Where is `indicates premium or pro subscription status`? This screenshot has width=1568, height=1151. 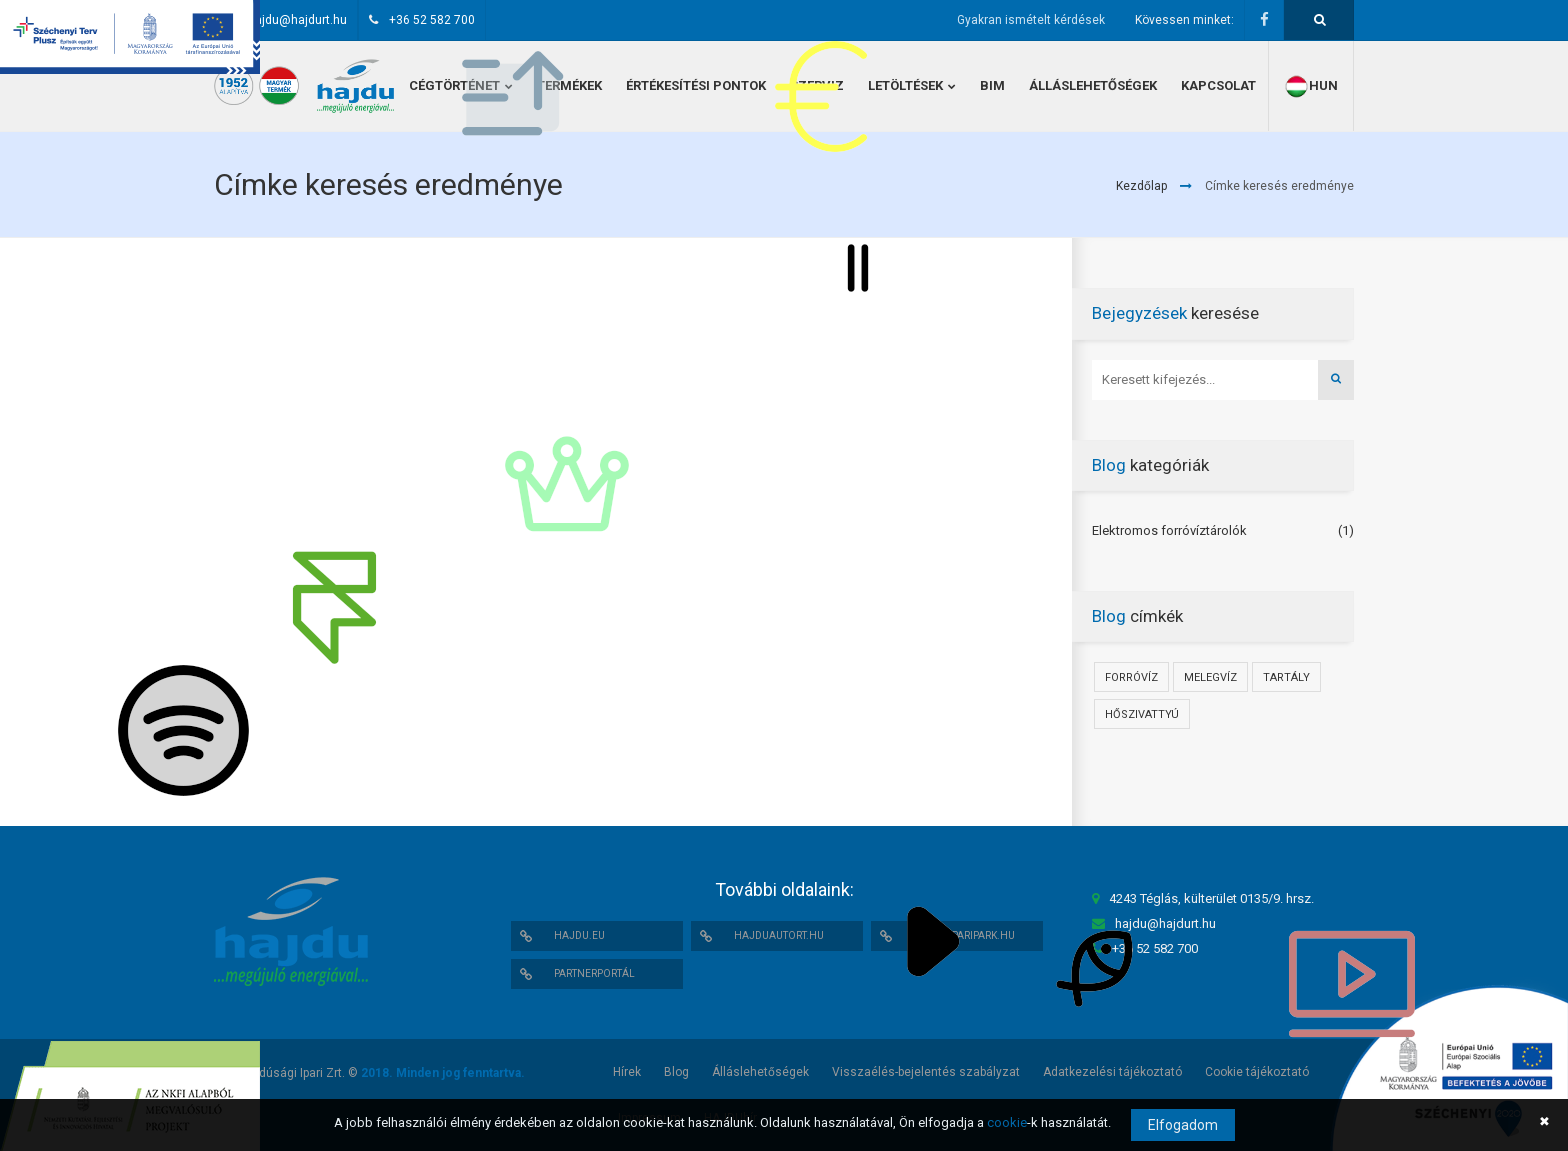 indicates premium or pro subscription status is located at coordinates (567, 490).